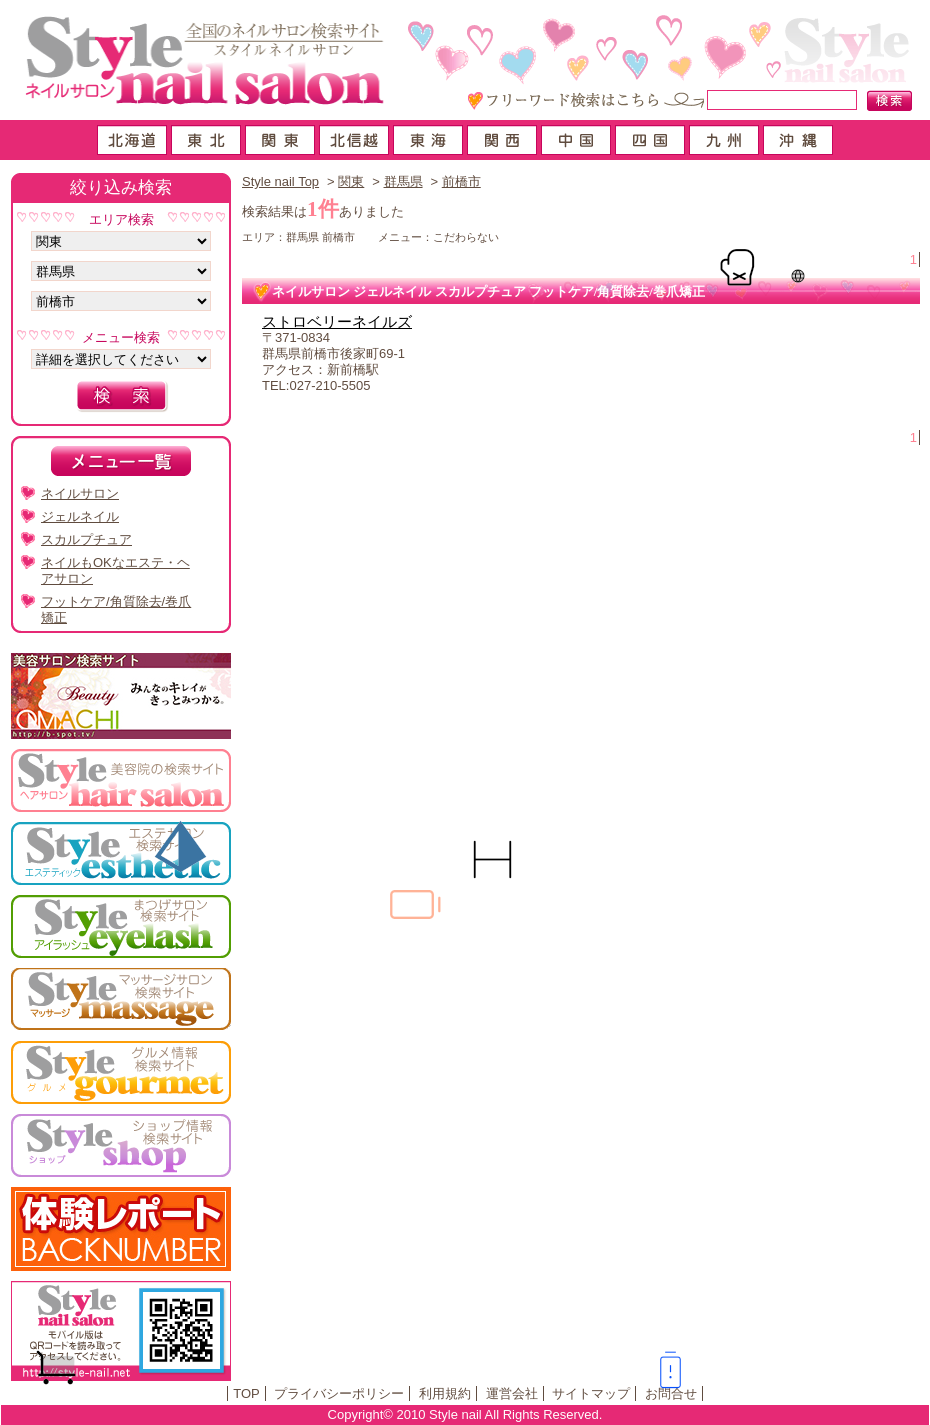  I want to click on access website or browse the internet, so click(798, 276).